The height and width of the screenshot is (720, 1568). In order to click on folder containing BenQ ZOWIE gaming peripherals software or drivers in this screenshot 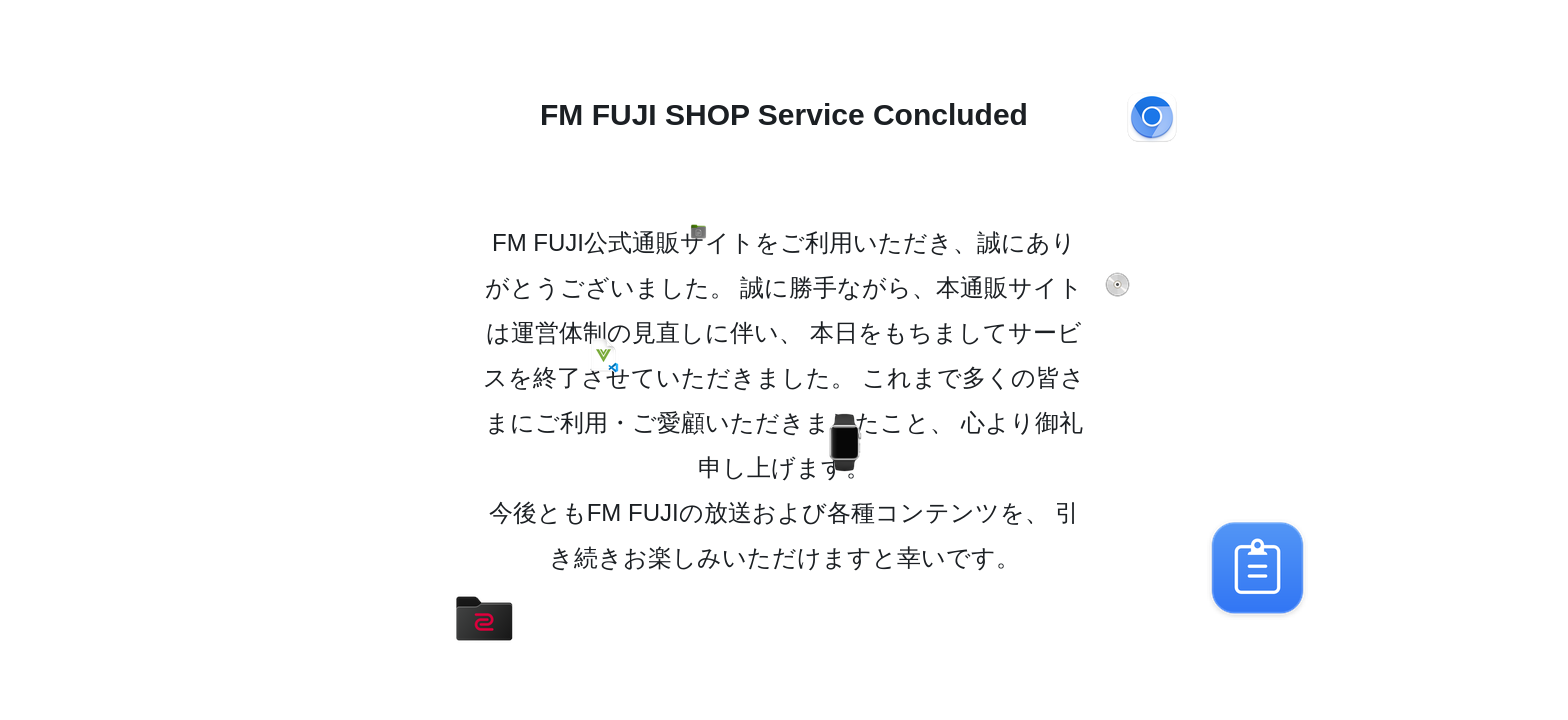, I will do `click(484, 620)`.